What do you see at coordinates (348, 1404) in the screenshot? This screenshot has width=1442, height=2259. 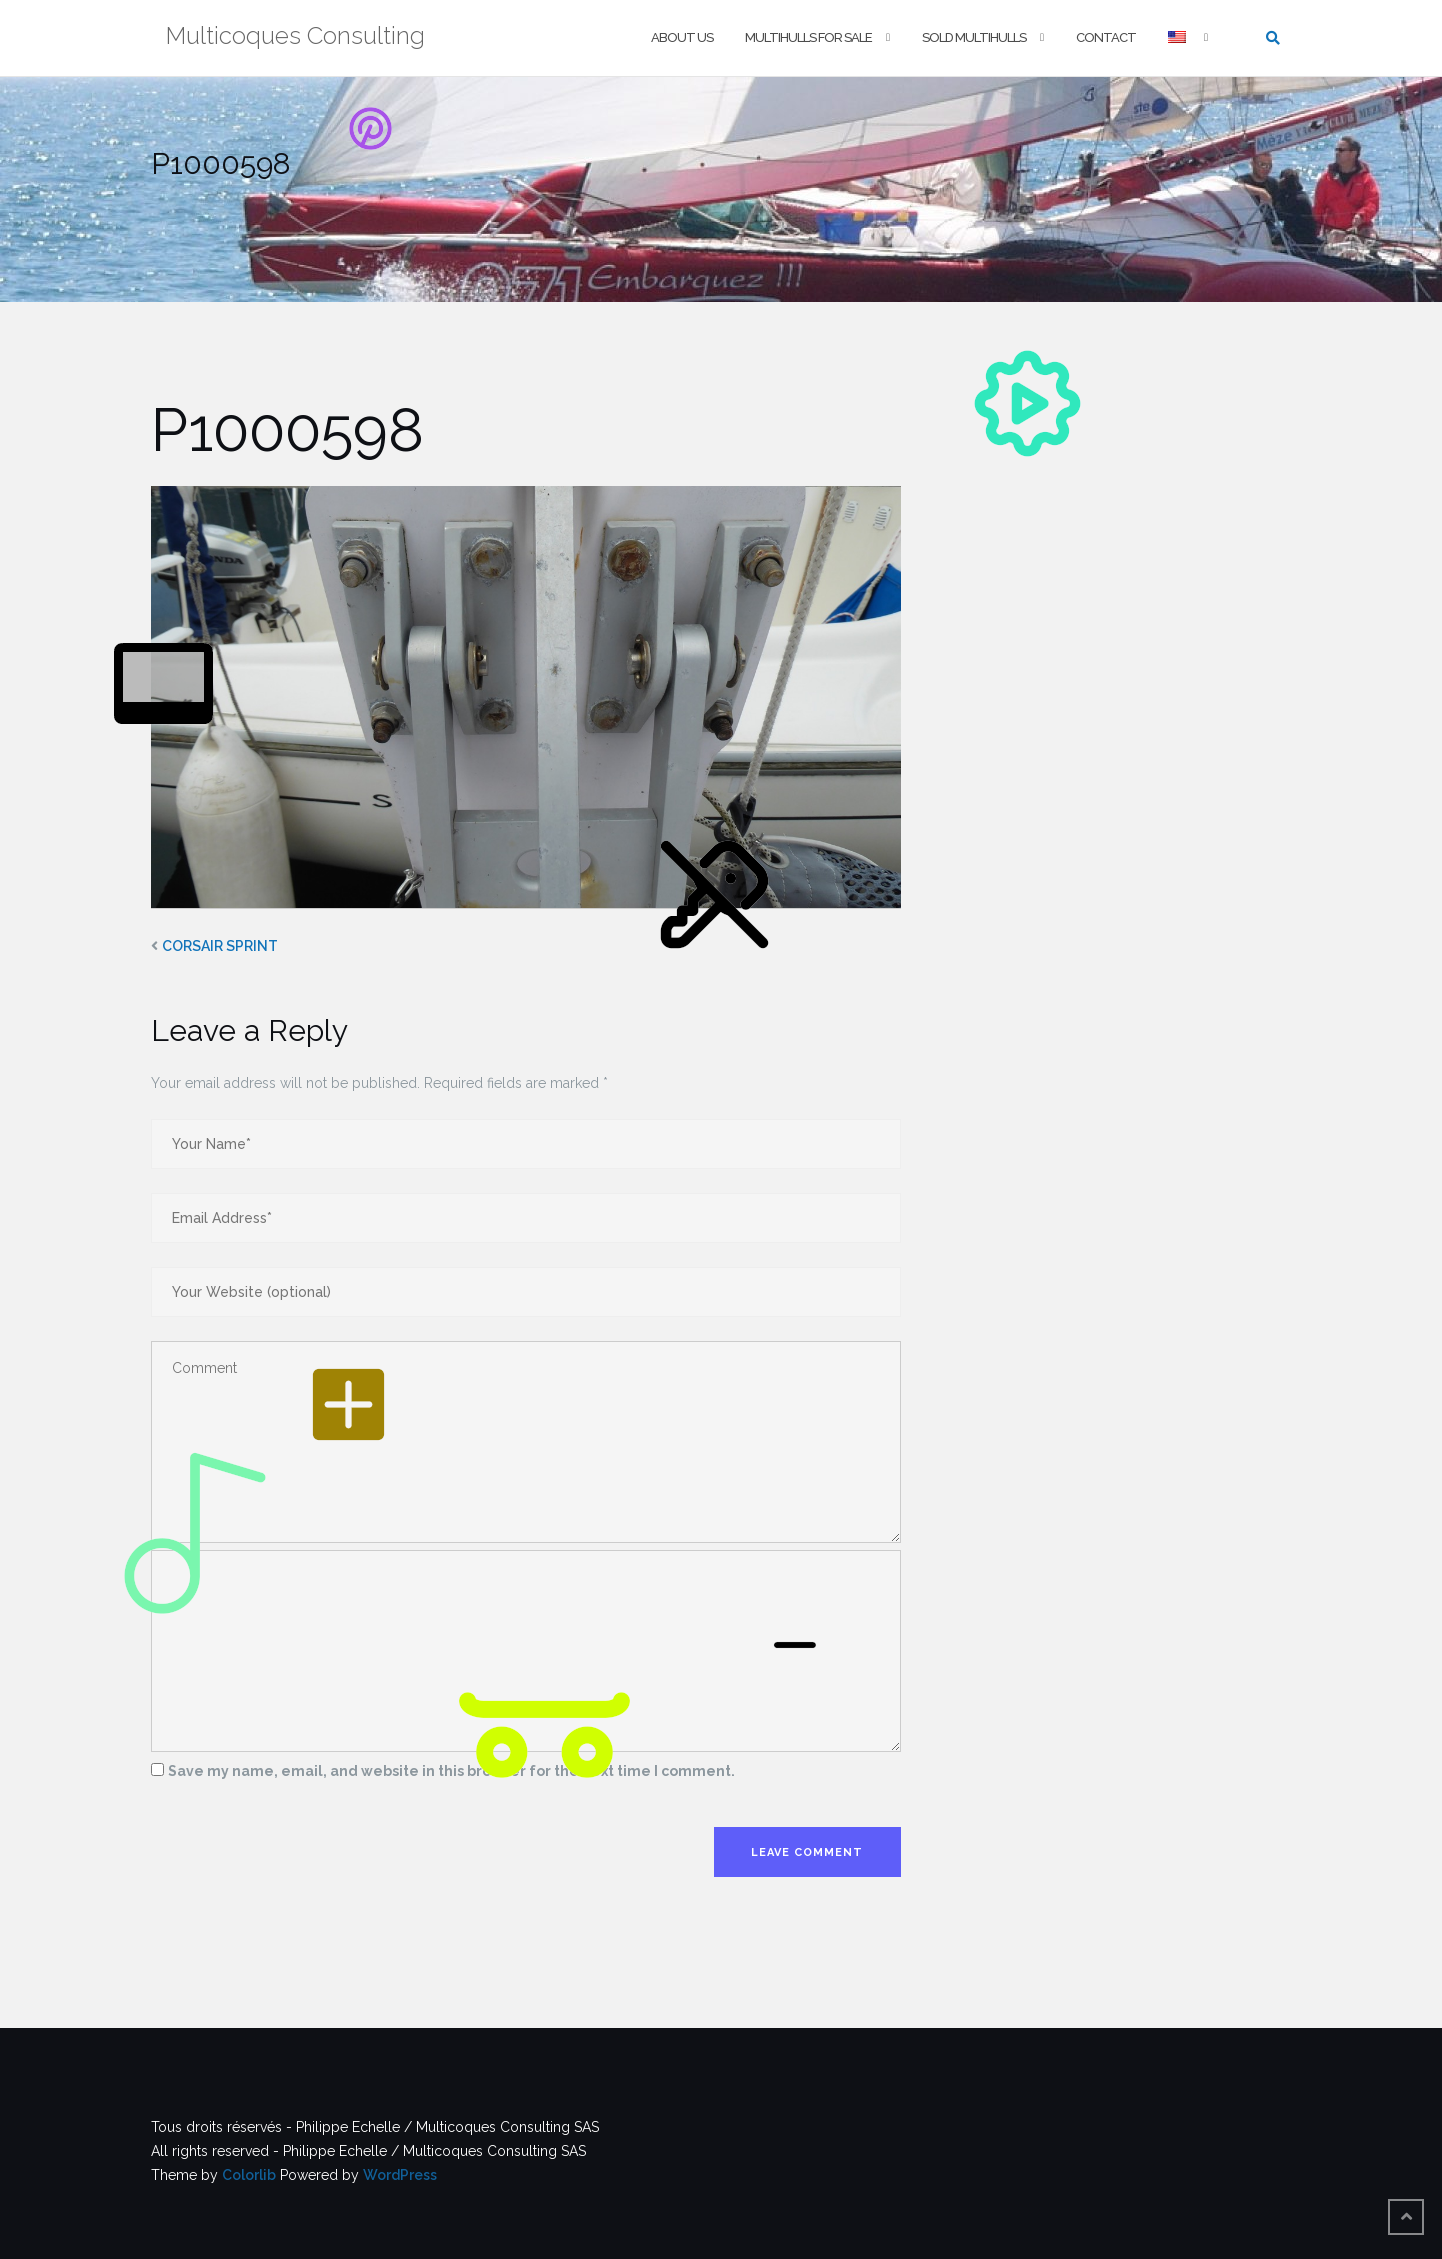 I see `add a new item` at bounding box center [348, 1404].